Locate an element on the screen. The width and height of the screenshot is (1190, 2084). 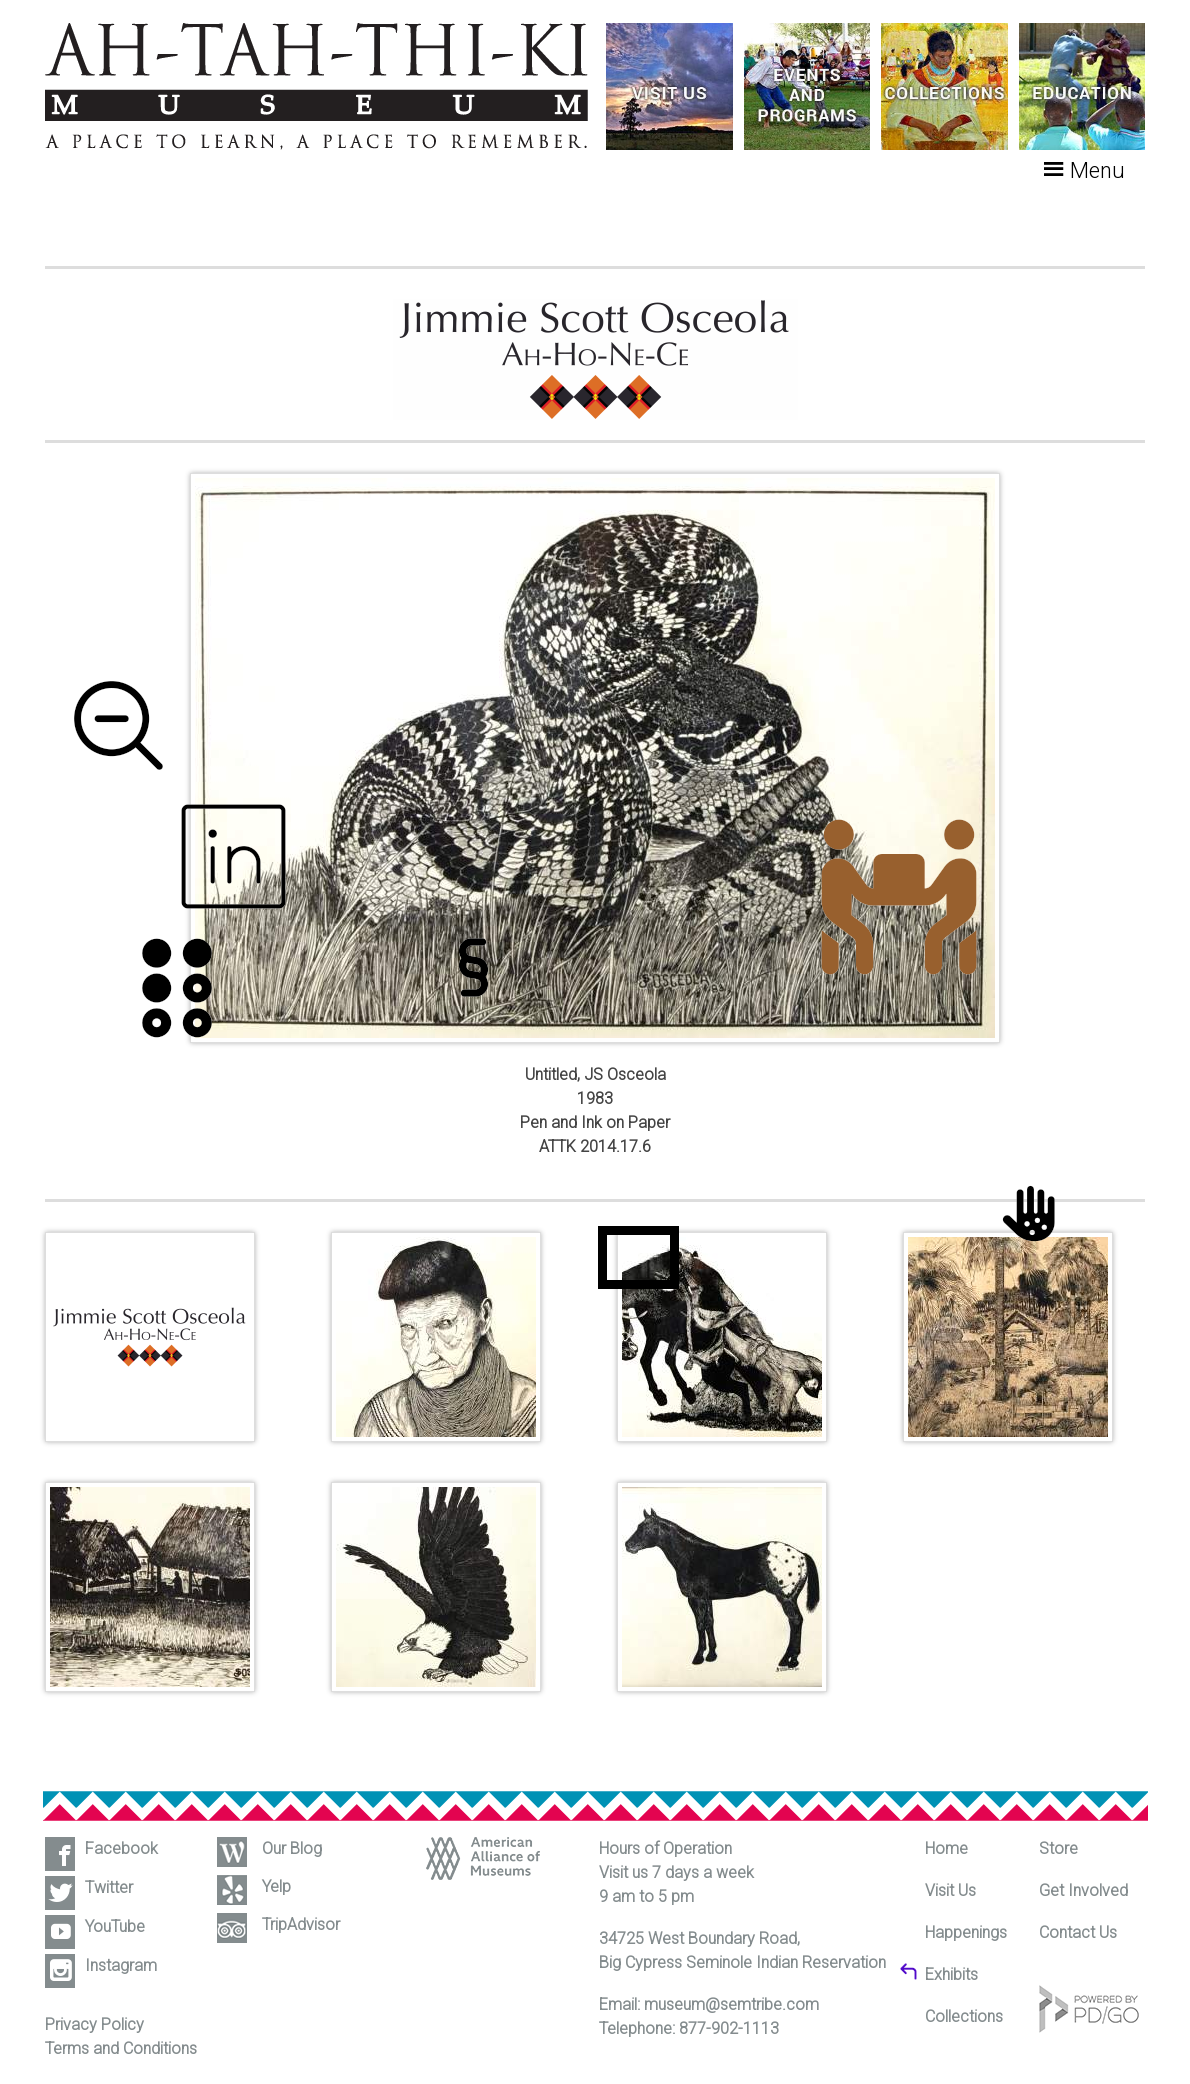
go back to previous screen is located at coordinates (909, 1972).